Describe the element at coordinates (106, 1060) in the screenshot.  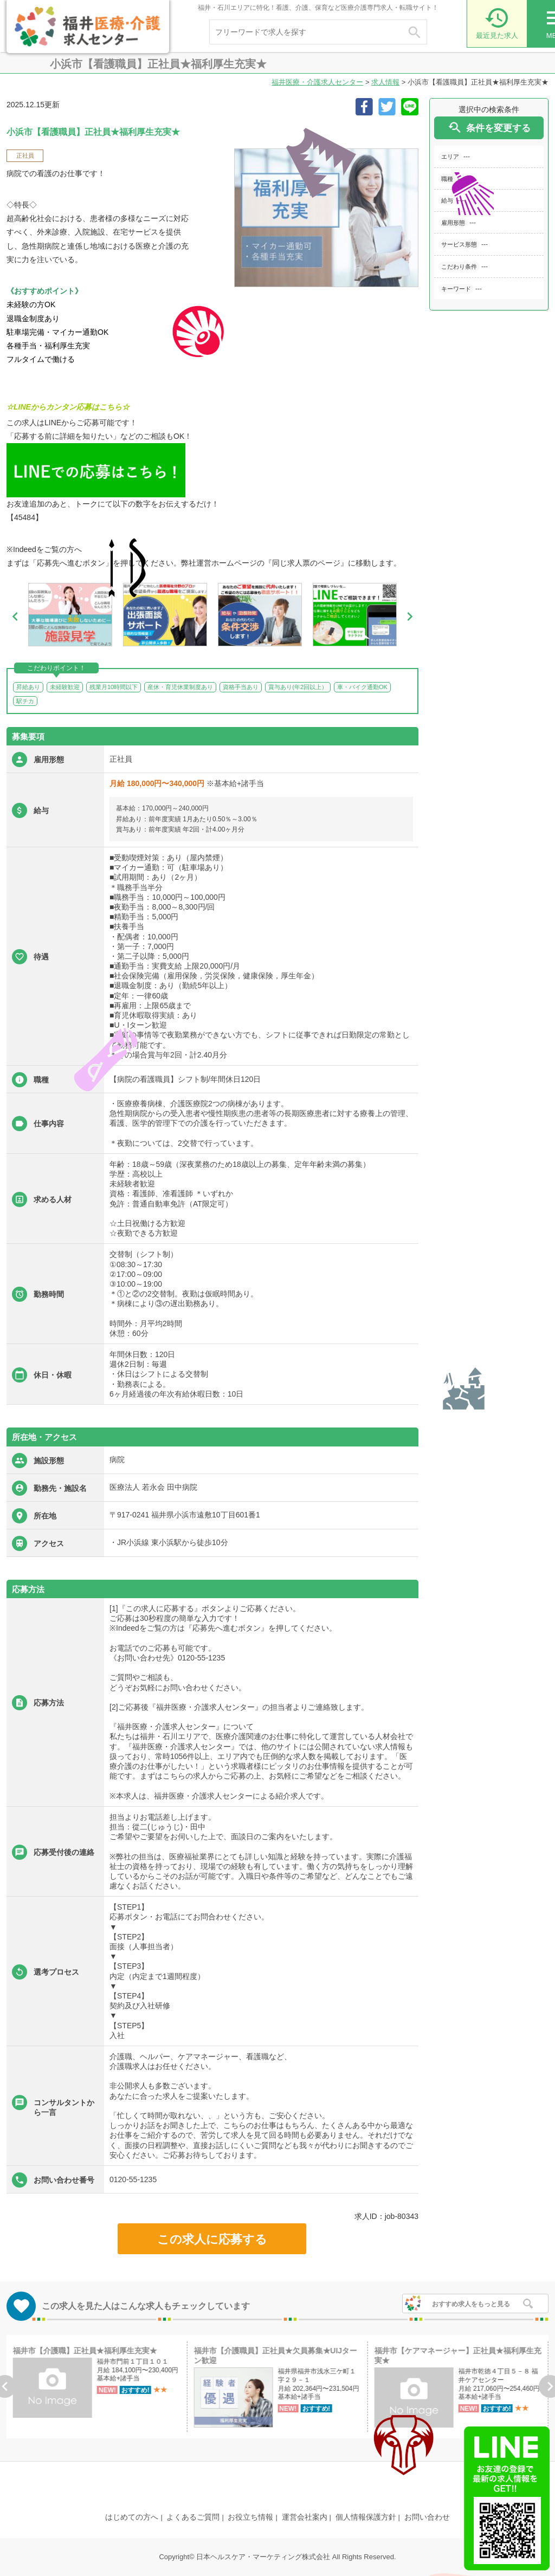
I see `access snowboarding or winter sports content` at that location.